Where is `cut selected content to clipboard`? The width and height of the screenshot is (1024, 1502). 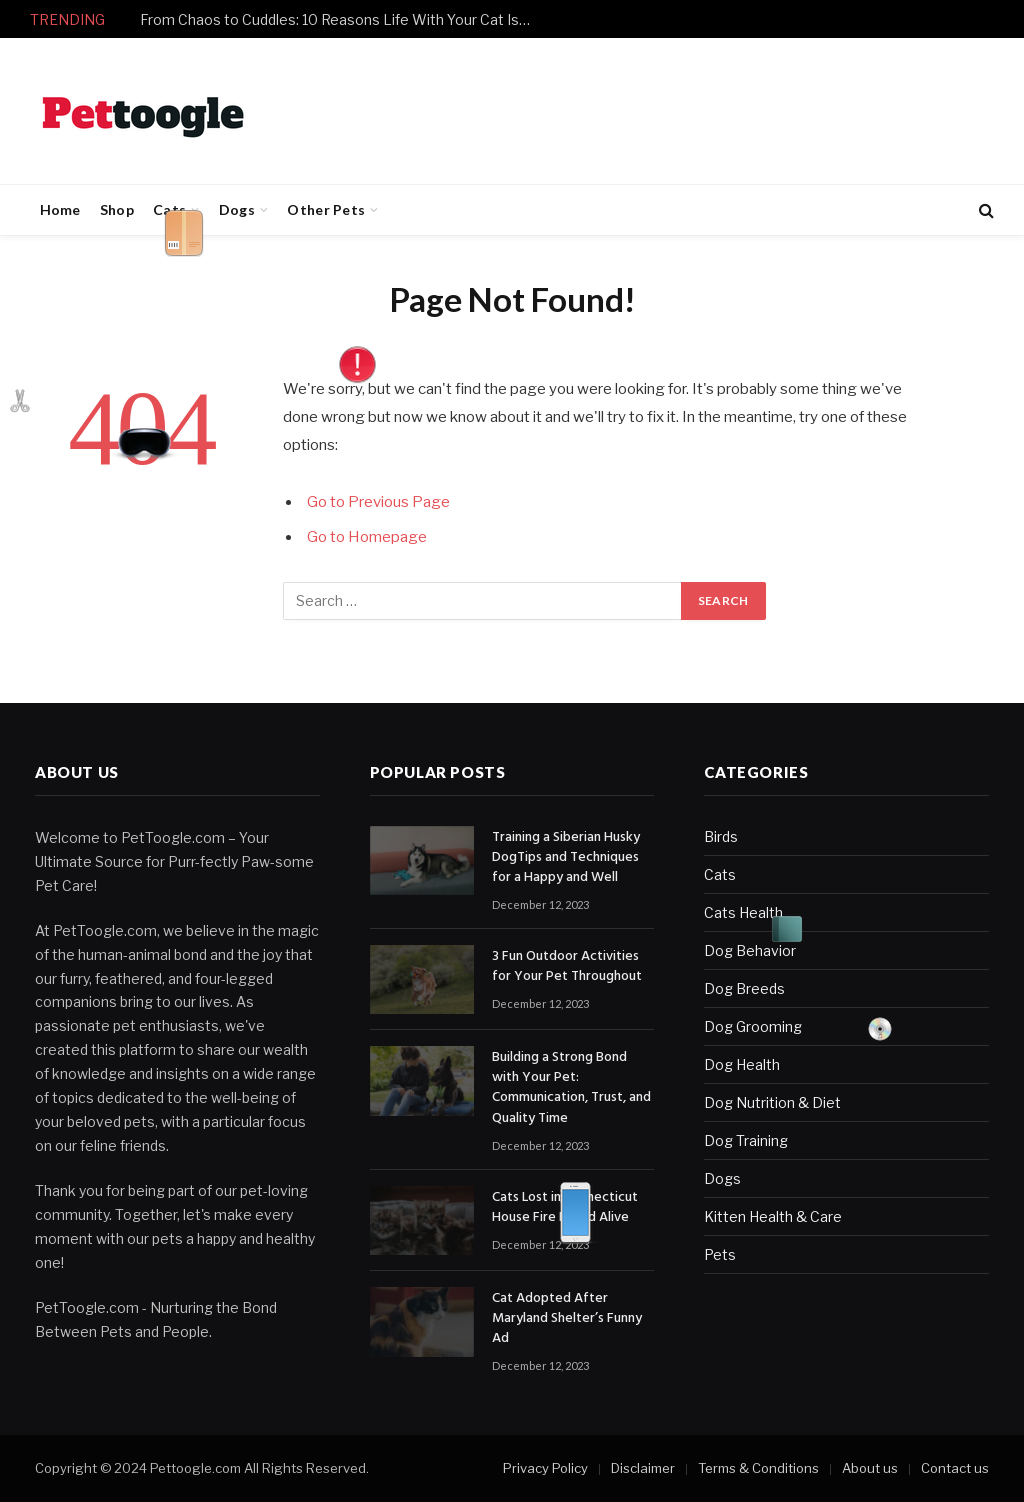
cut selected content to clipboard is located at coordinates (20, 401).